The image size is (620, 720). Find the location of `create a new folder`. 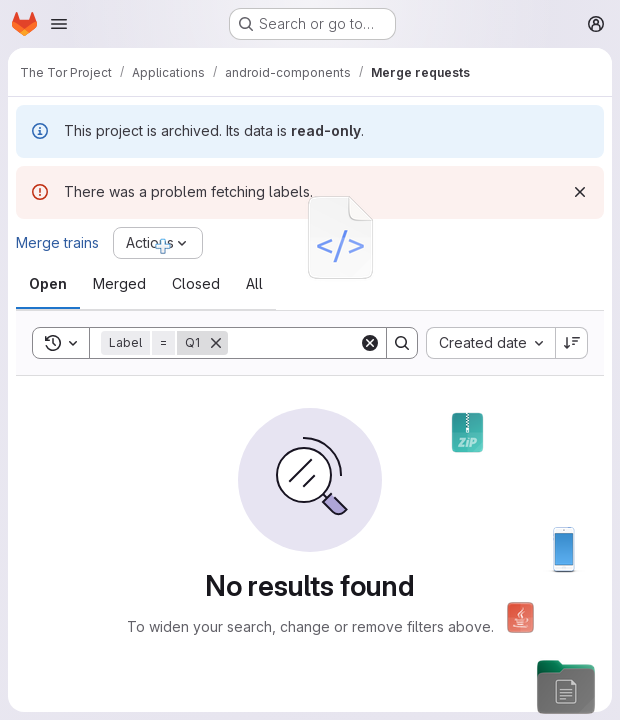

create a new folder is located at coordinates (149, 232).